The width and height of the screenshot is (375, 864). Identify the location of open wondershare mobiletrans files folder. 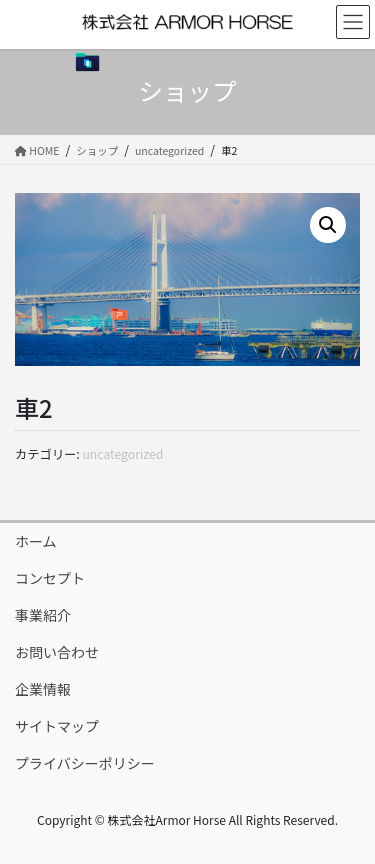
(87, 62).